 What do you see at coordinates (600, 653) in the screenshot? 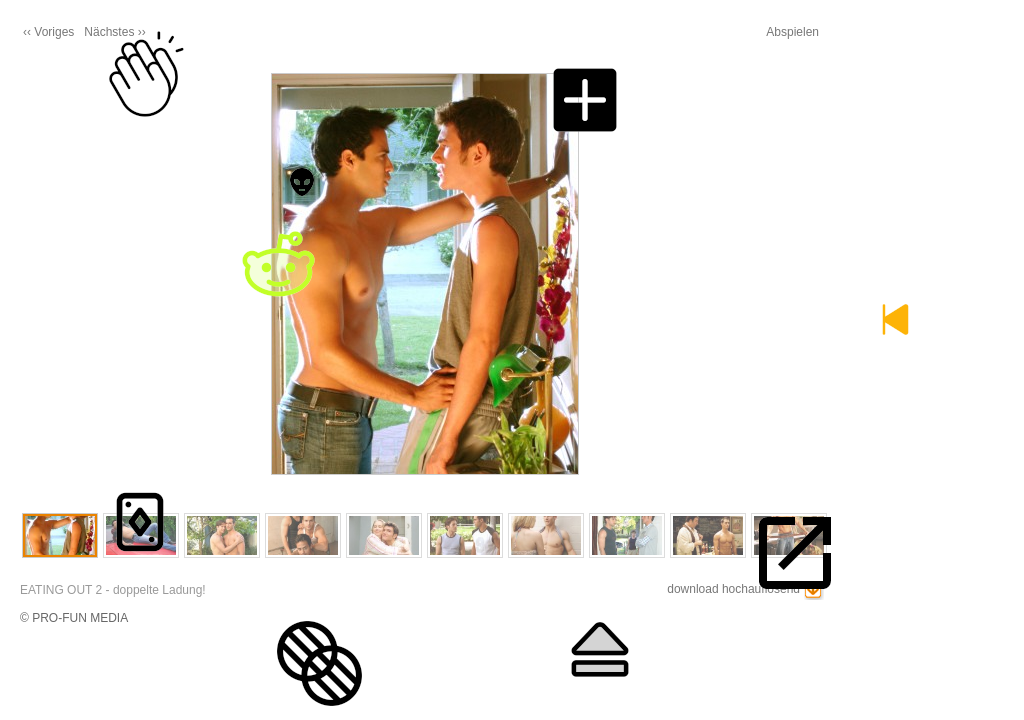
I see `eject media or disc` at bounding box center [600, 653].